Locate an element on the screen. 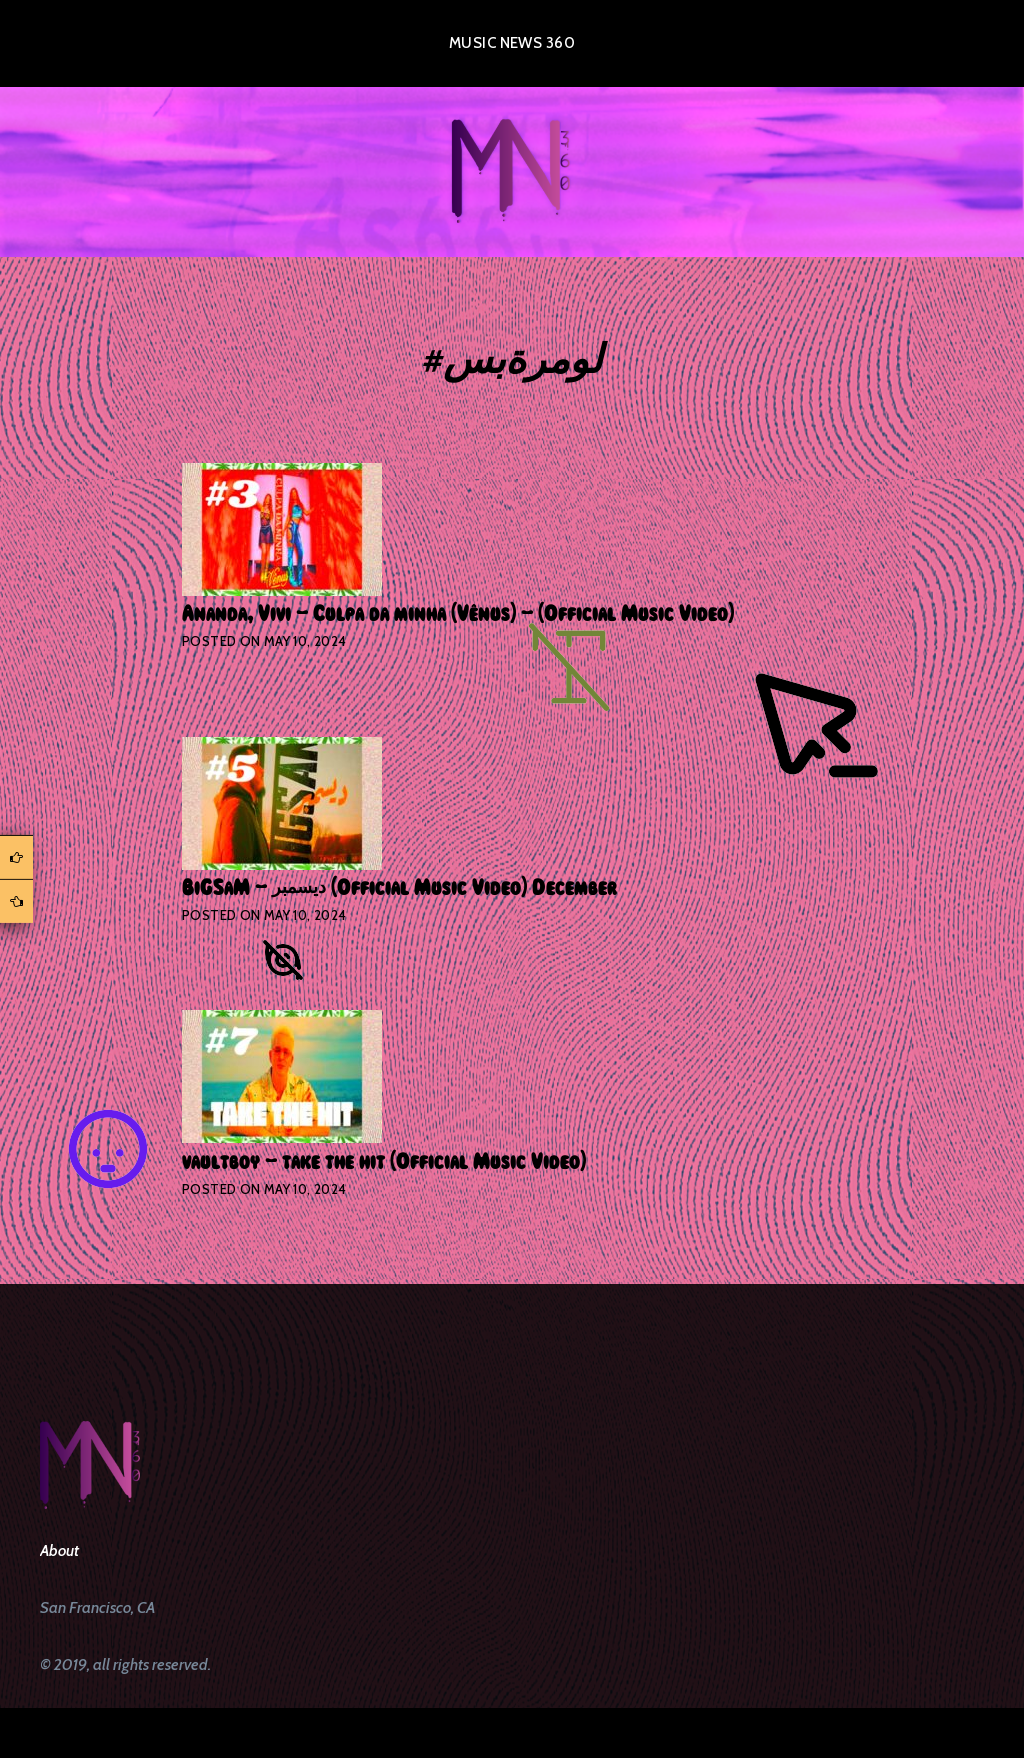 This screenshot has height=1758, width=1024. indicates a sad or disappointed mood is located at coordinates (108, 1149).